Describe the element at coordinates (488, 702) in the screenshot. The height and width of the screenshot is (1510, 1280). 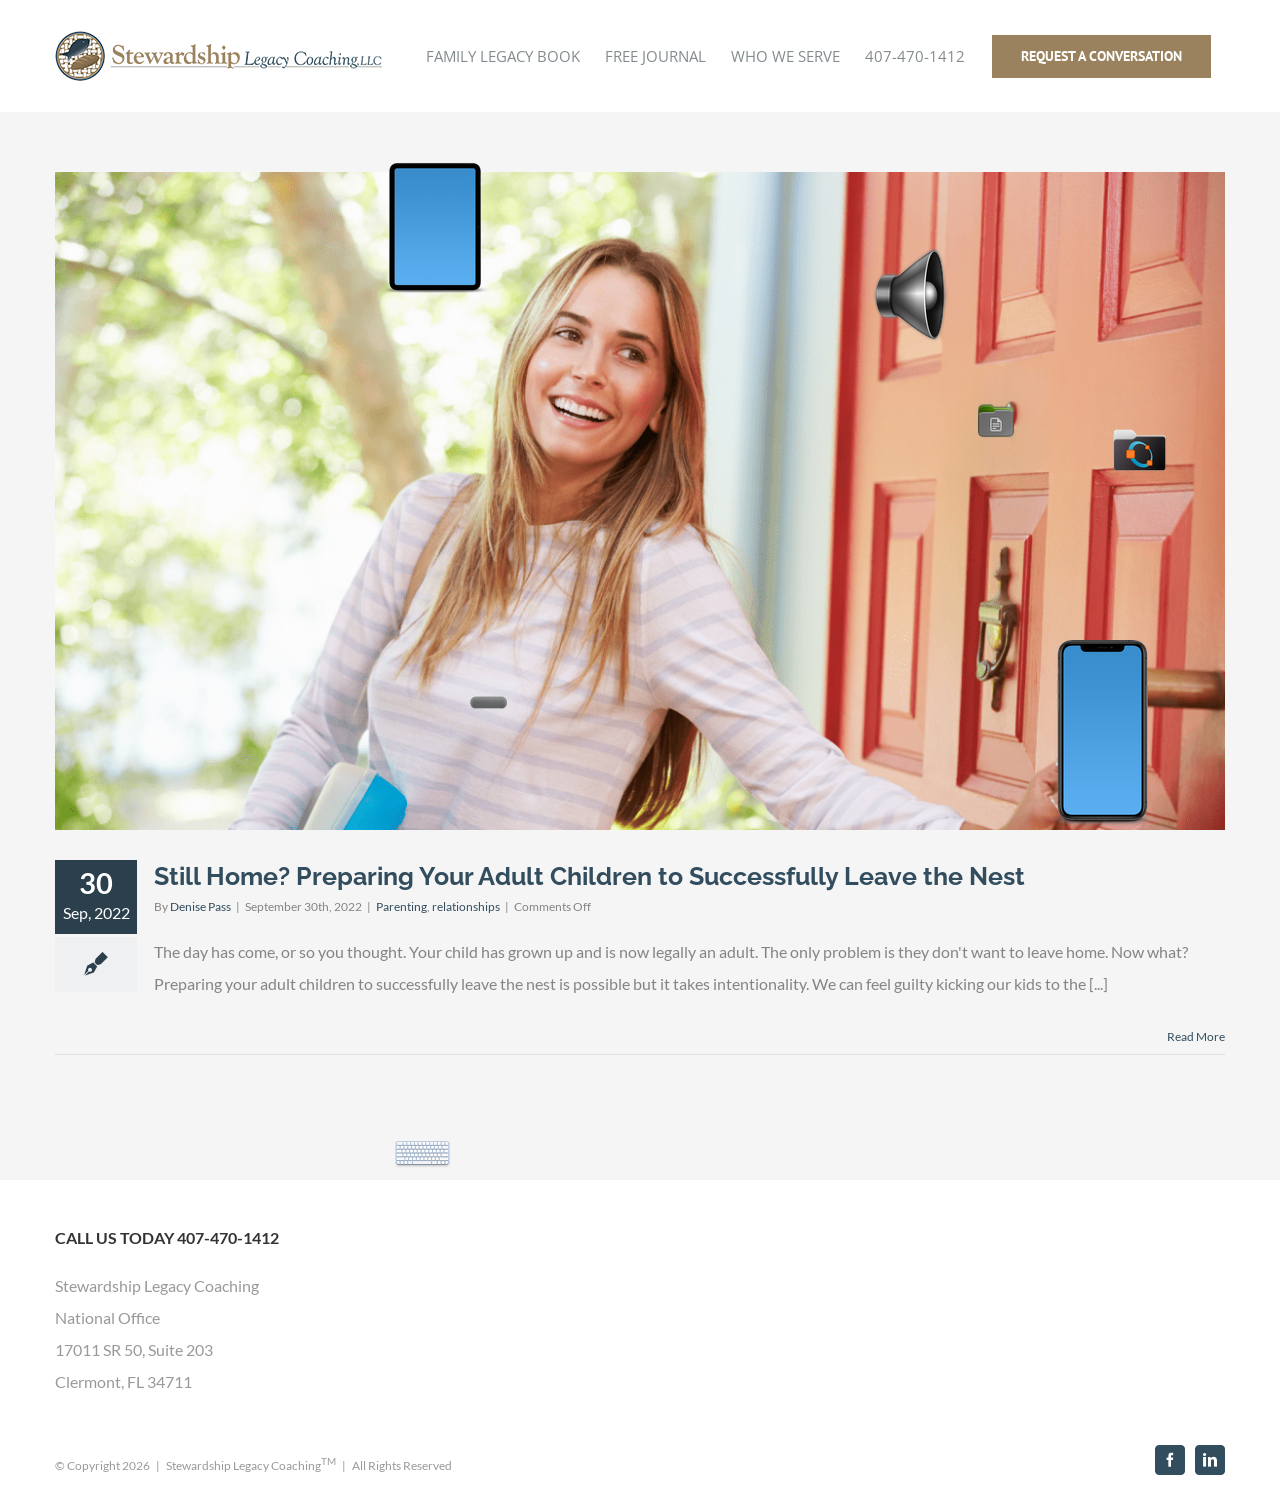
I see `connect to a bluetooth speaker` at that location.